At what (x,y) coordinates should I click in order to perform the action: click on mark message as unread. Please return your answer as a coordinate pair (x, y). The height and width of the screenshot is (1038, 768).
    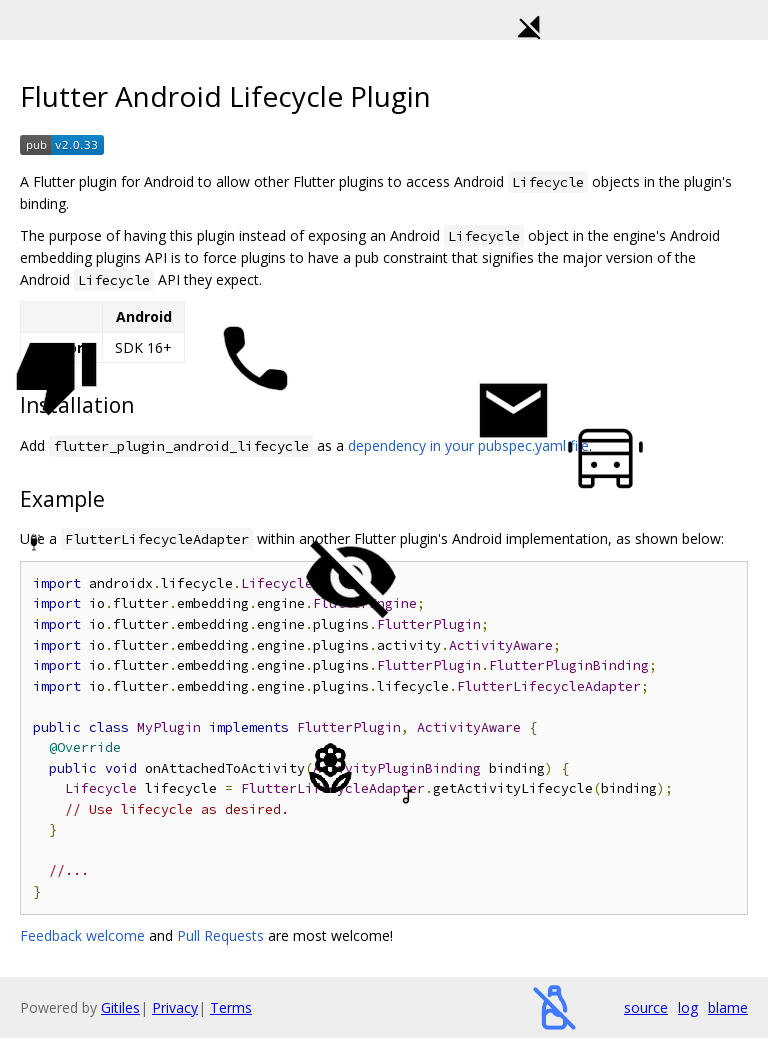
    Looking at the image, I should click on (513, 410).